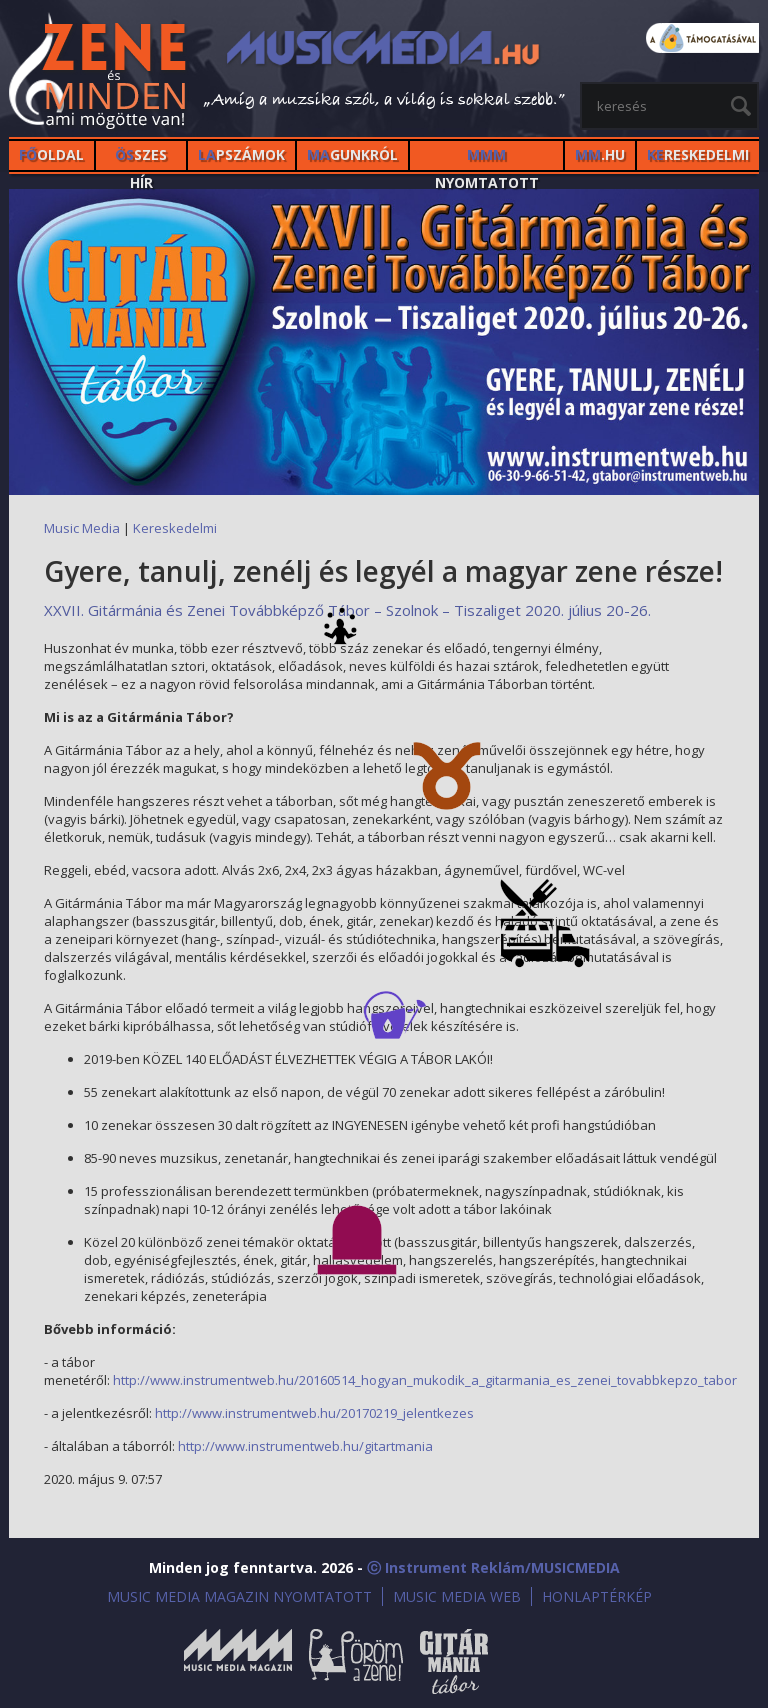  I want to click on find nearby food trucks, so click(545, 923).